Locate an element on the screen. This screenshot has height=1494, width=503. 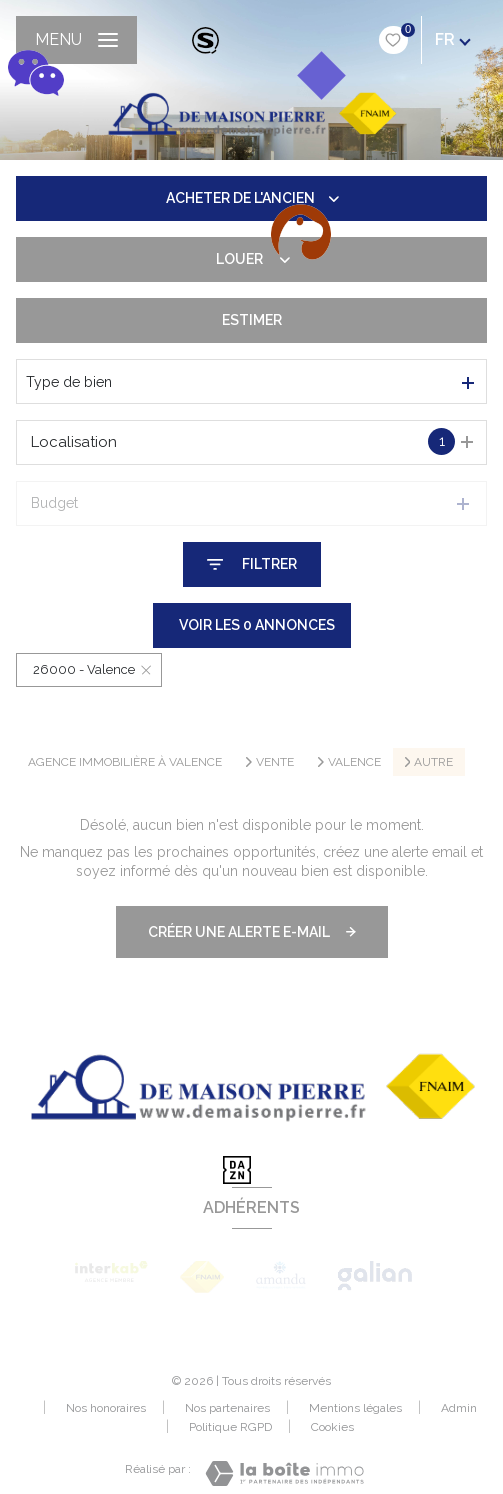
open sogou search engine is located at coordinates (205, 40).